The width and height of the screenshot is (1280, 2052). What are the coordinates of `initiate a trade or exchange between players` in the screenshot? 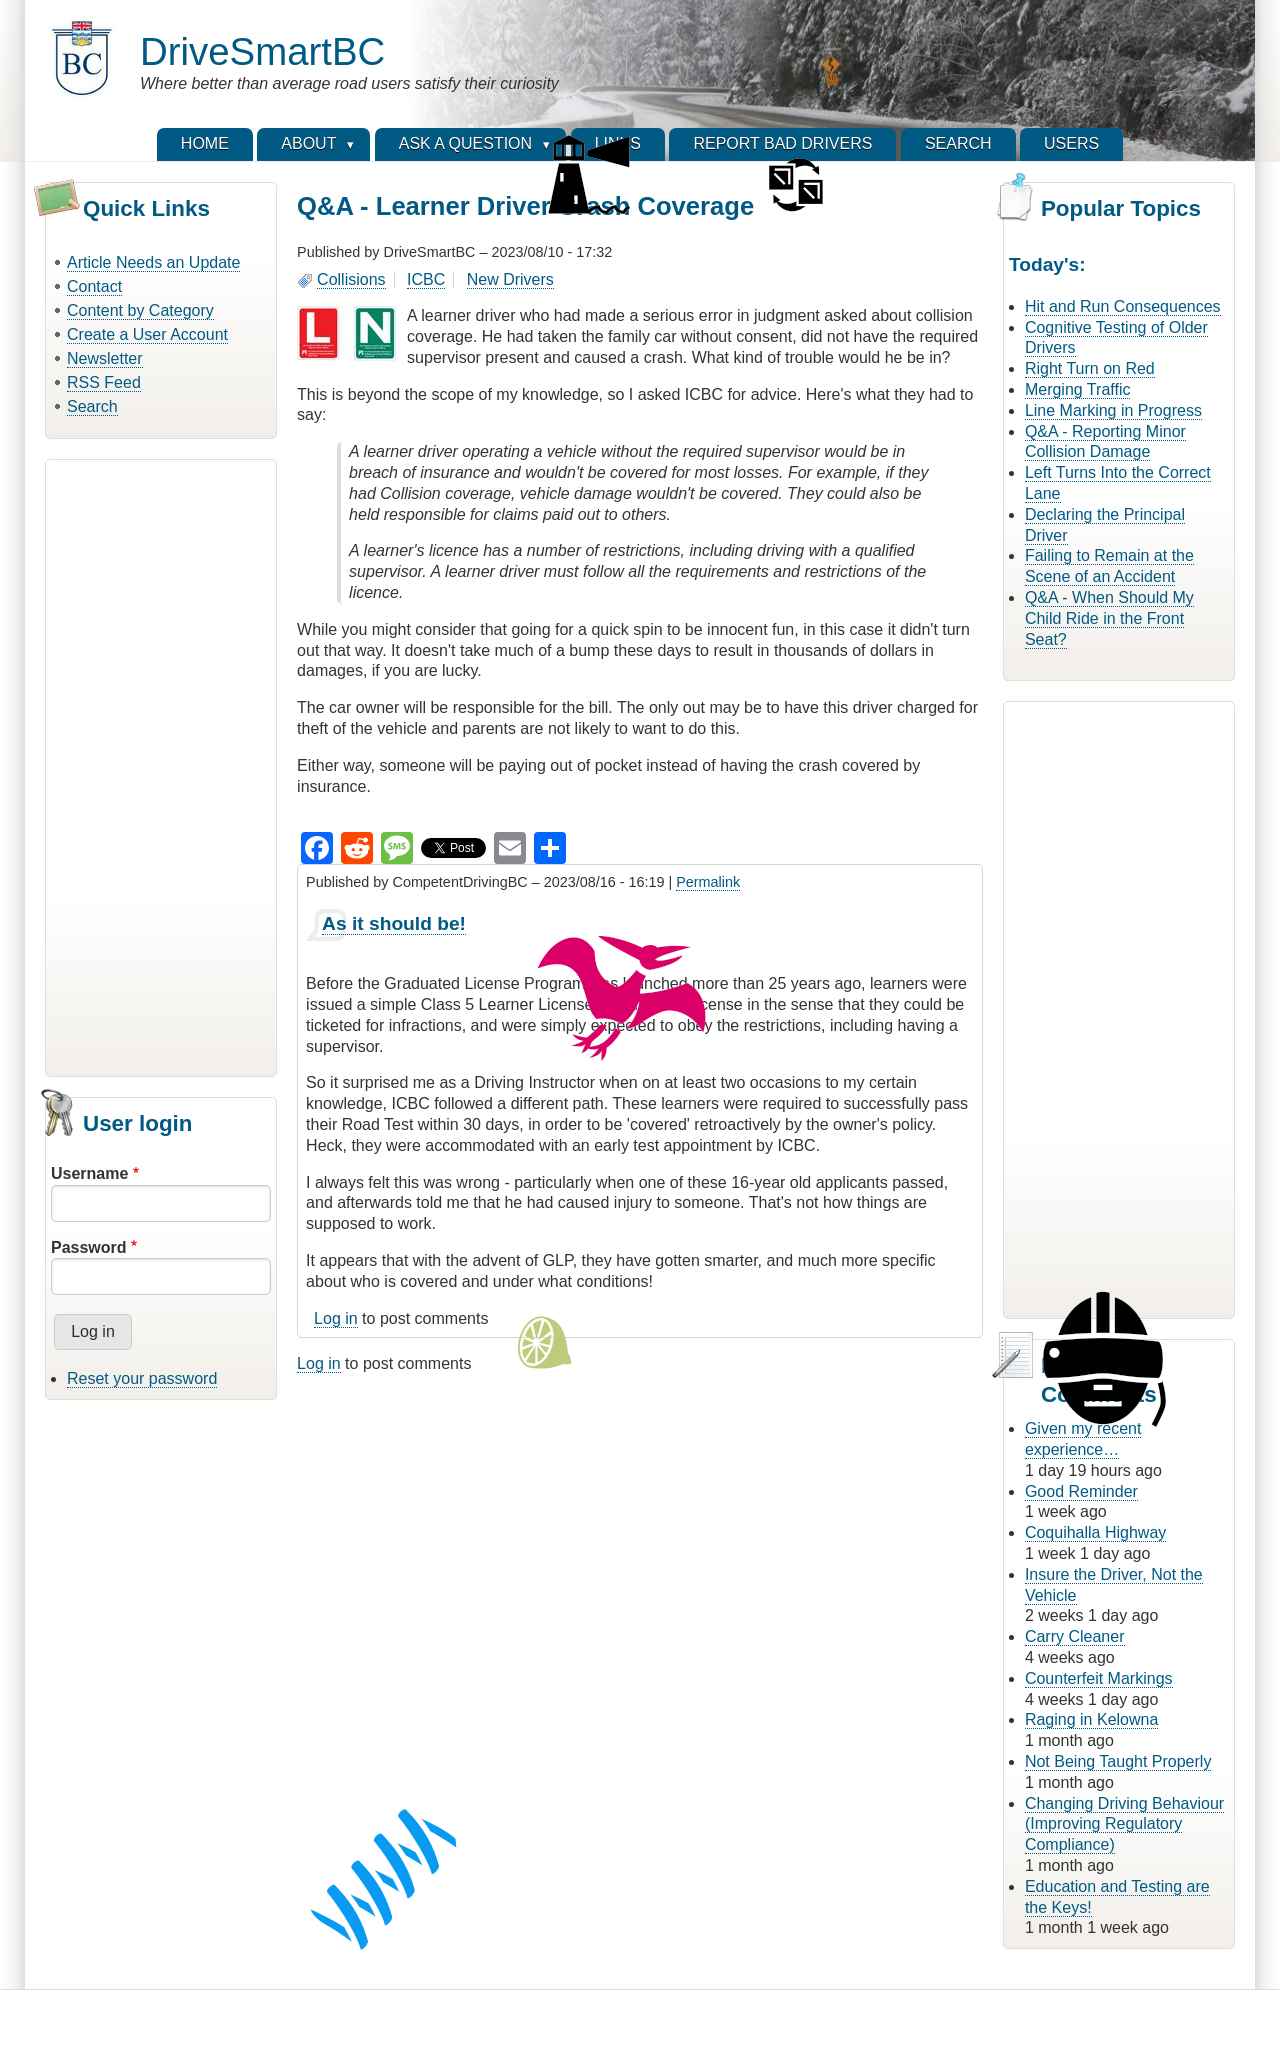 It's located at (796, 185).